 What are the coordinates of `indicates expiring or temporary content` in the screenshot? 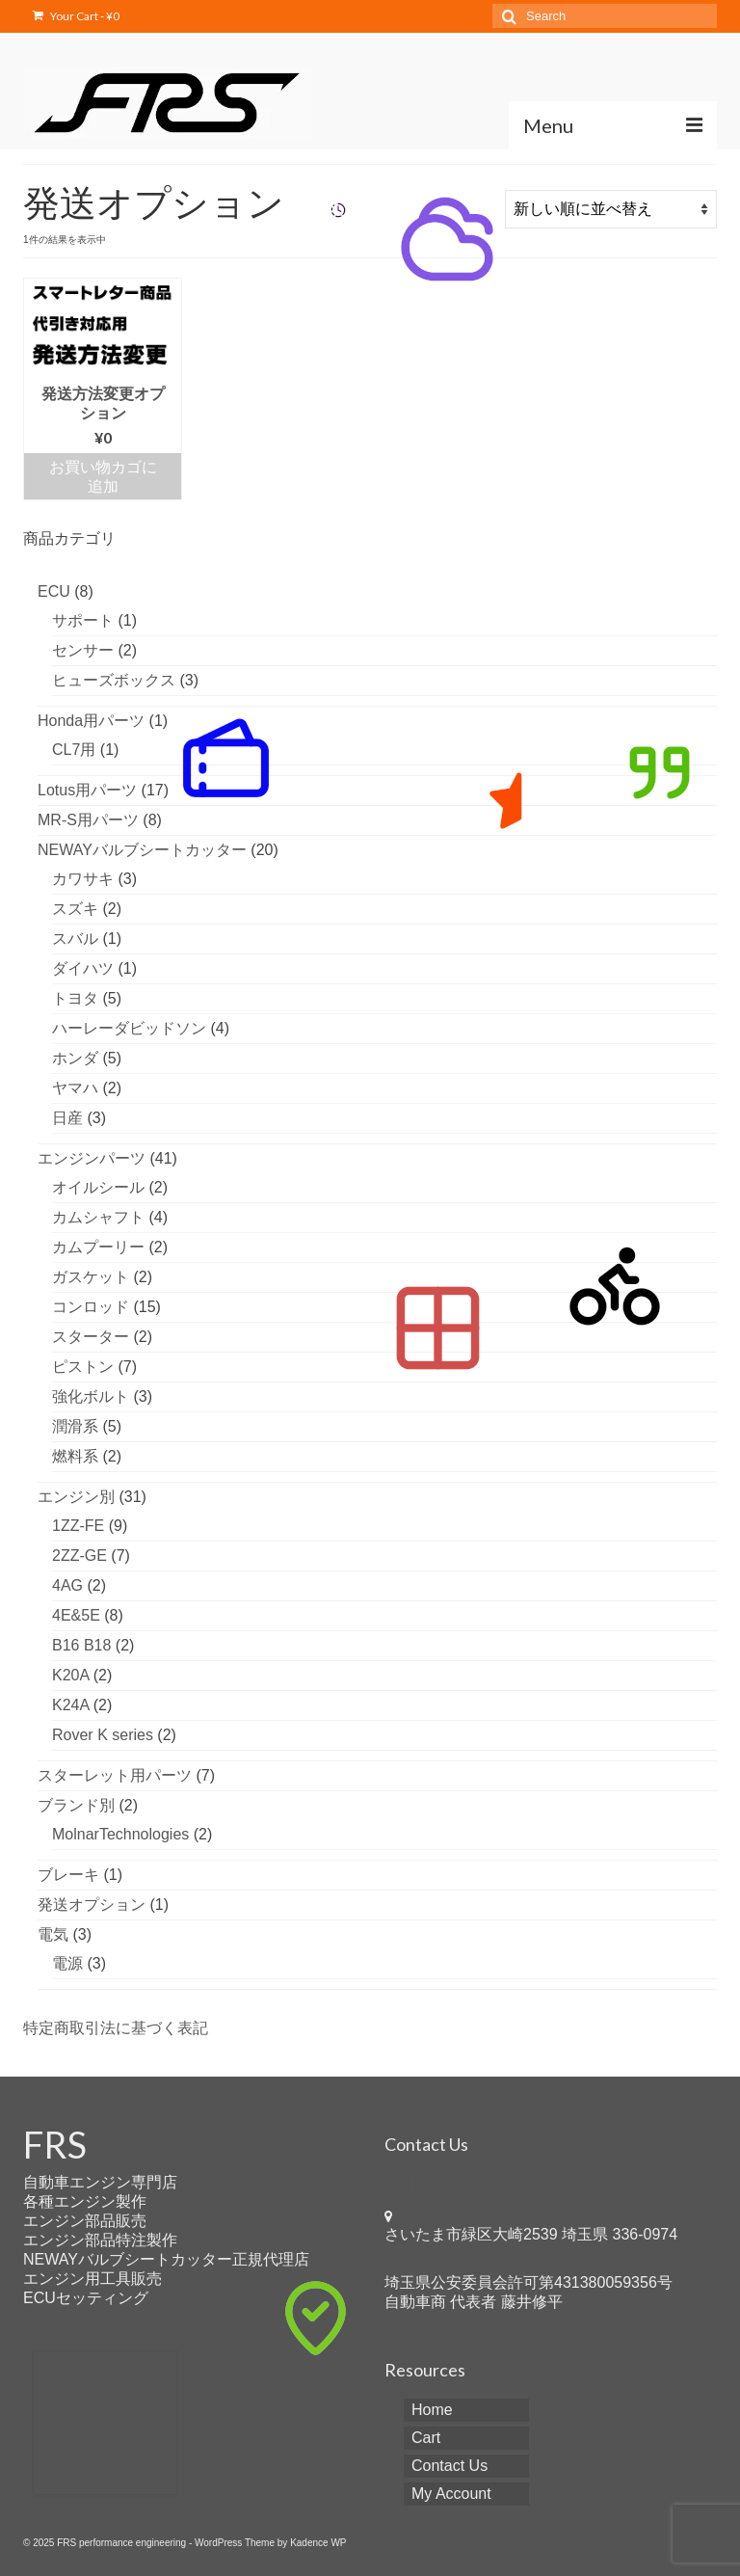 It's located at (338, 210).